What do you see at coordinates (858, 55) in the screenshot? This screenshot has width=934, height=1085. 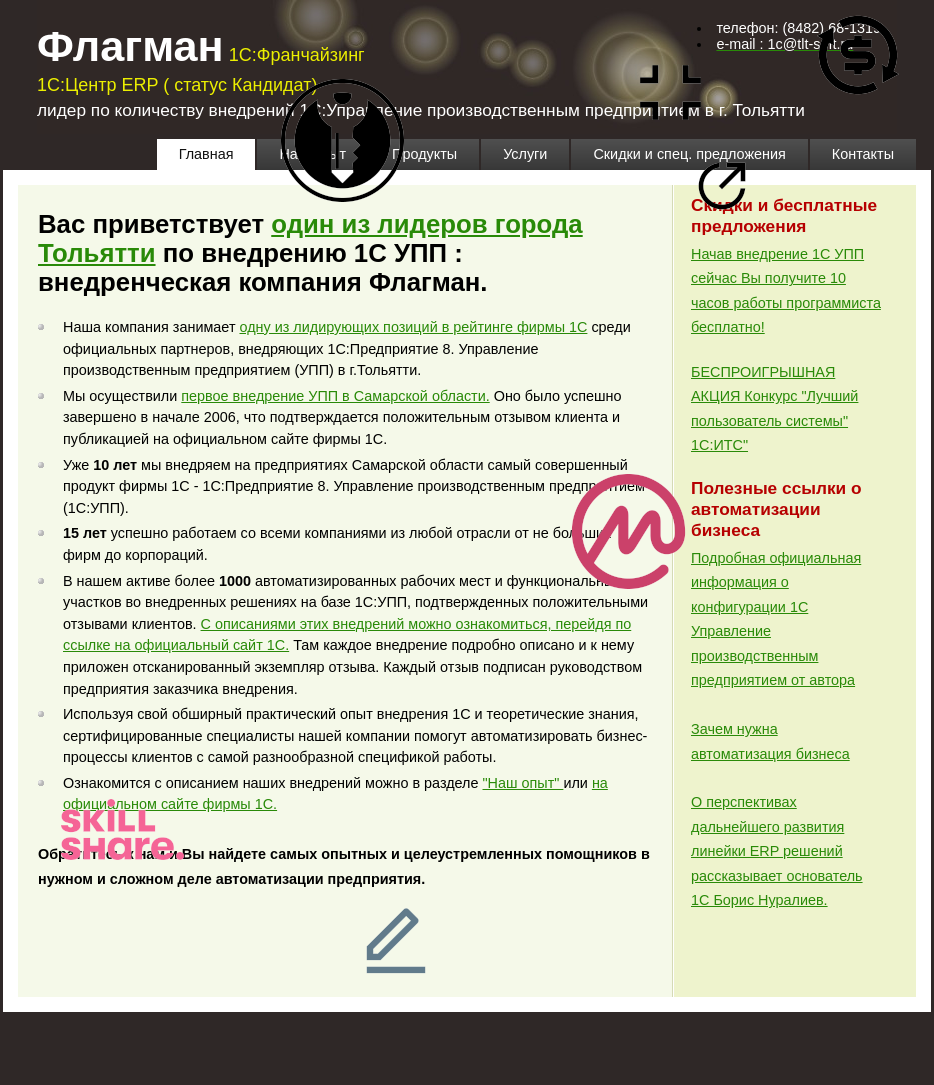 I see `currency exchange or conversion` at bounding box center [858, 55].